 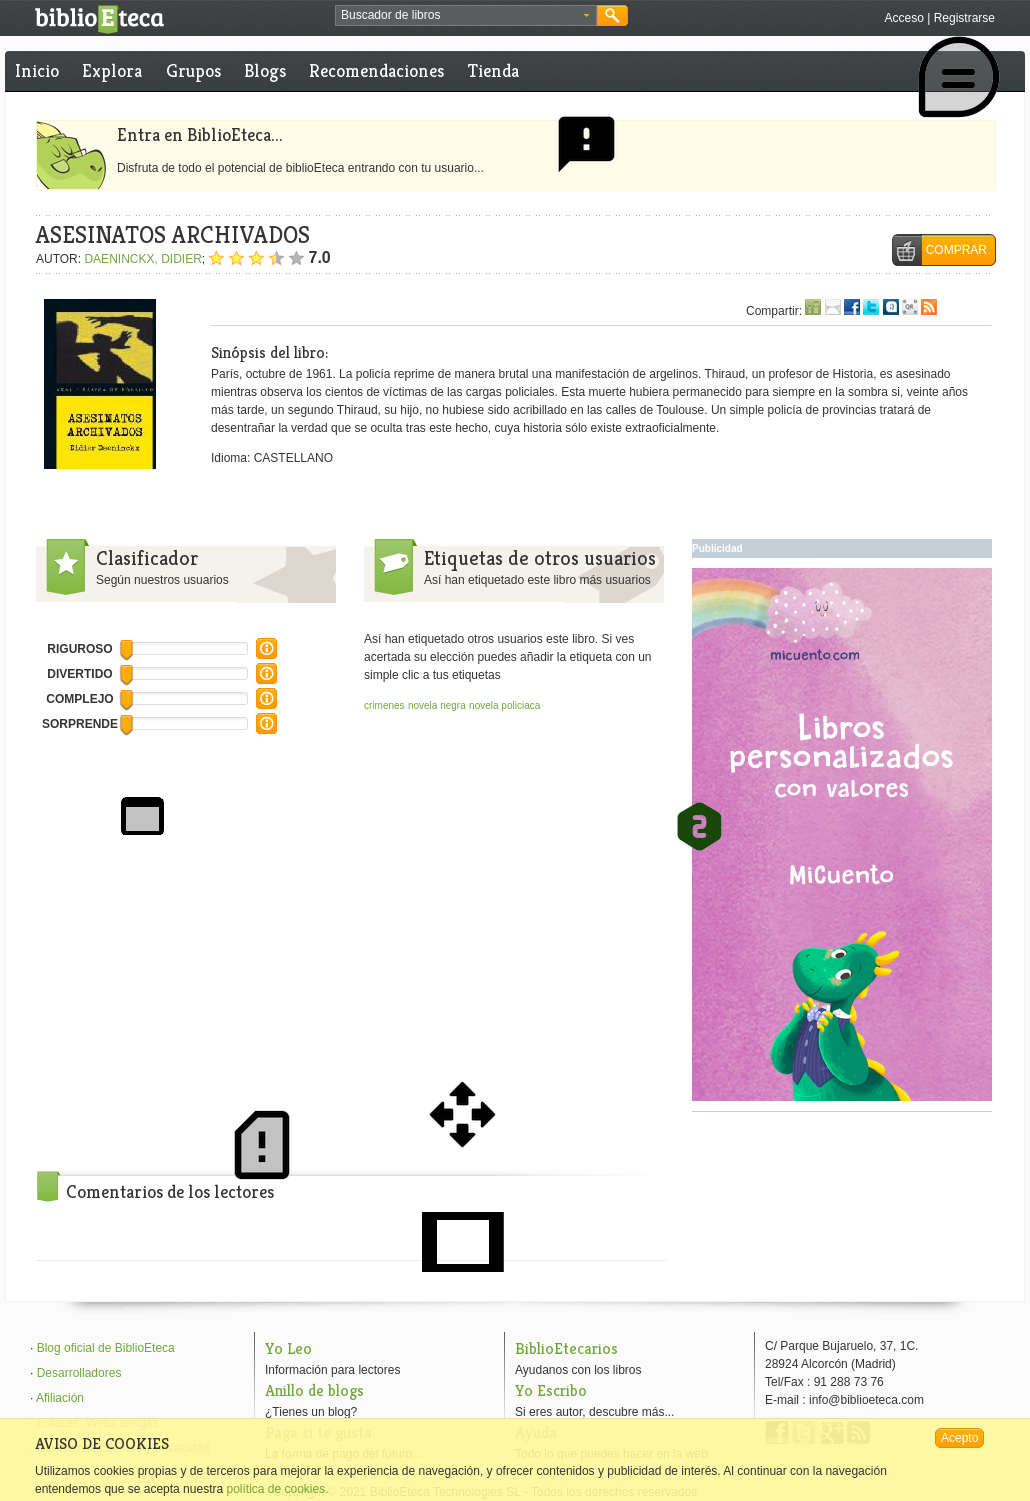 What do you see at coordinates (586, 144) in the screenshot?
I see `submit feedback or comments` at bounding box center [586, 144].